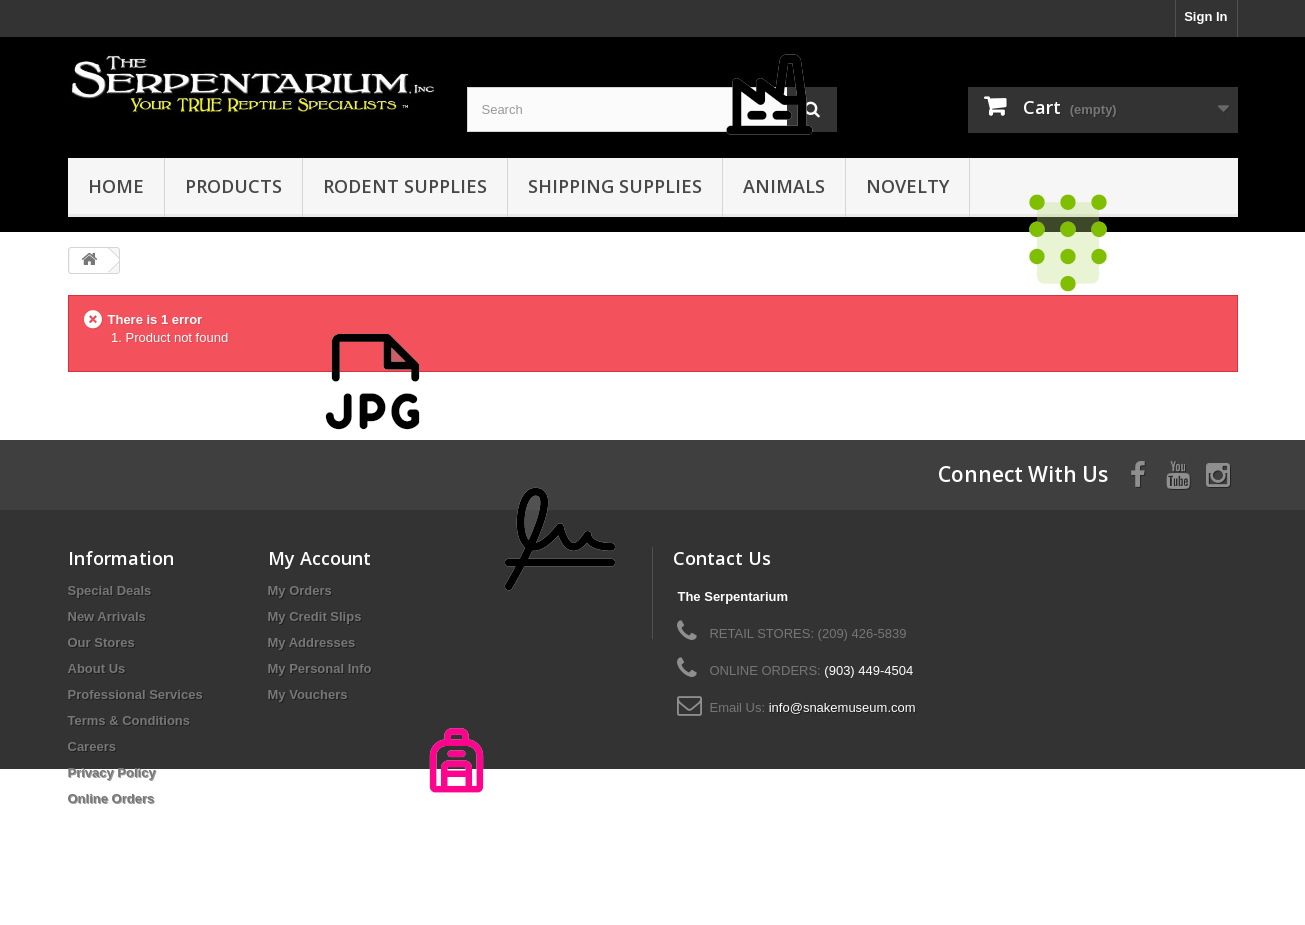 The image size is (1305, 925). What do you see at coordinates (769, 97) in the screenshot?
I see `view manufacturing or production settings` at bounding box center [769, 97].